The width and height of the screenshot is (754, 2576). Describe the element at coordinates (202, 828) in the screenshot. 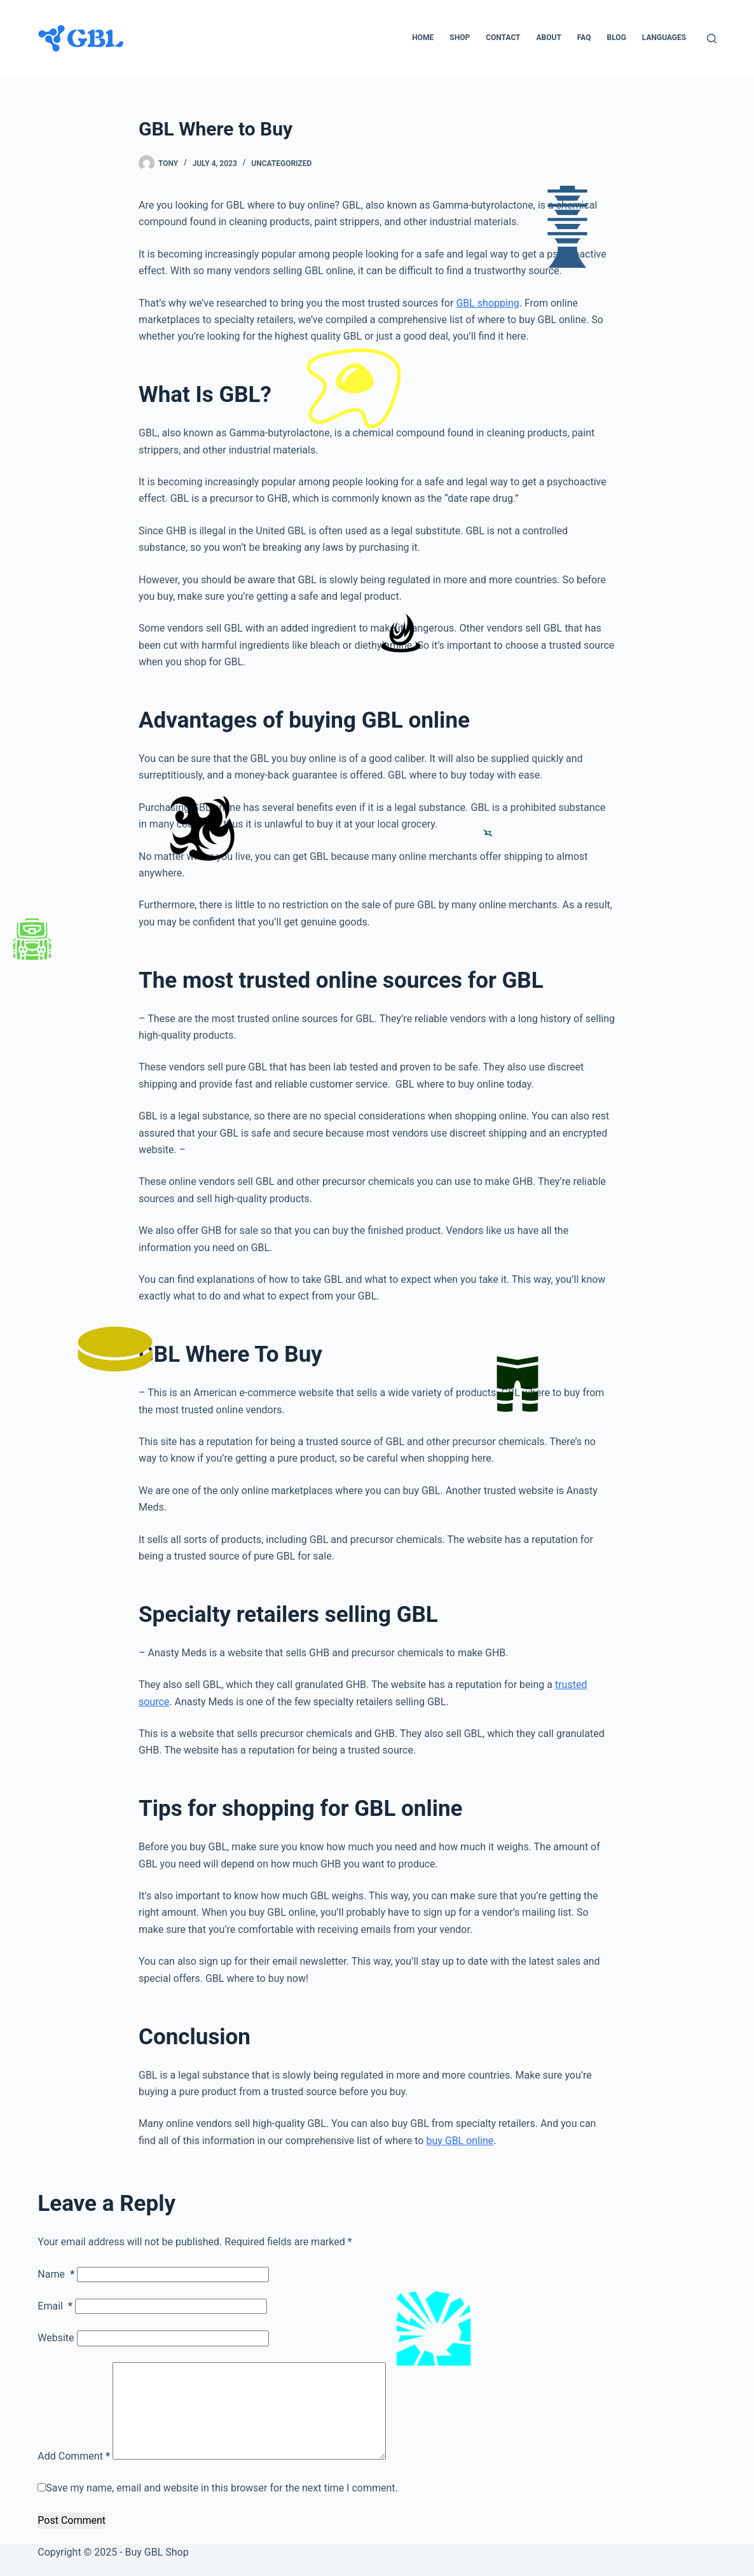

I see `fire elemental or nature-fire hybrid ability` at that location.